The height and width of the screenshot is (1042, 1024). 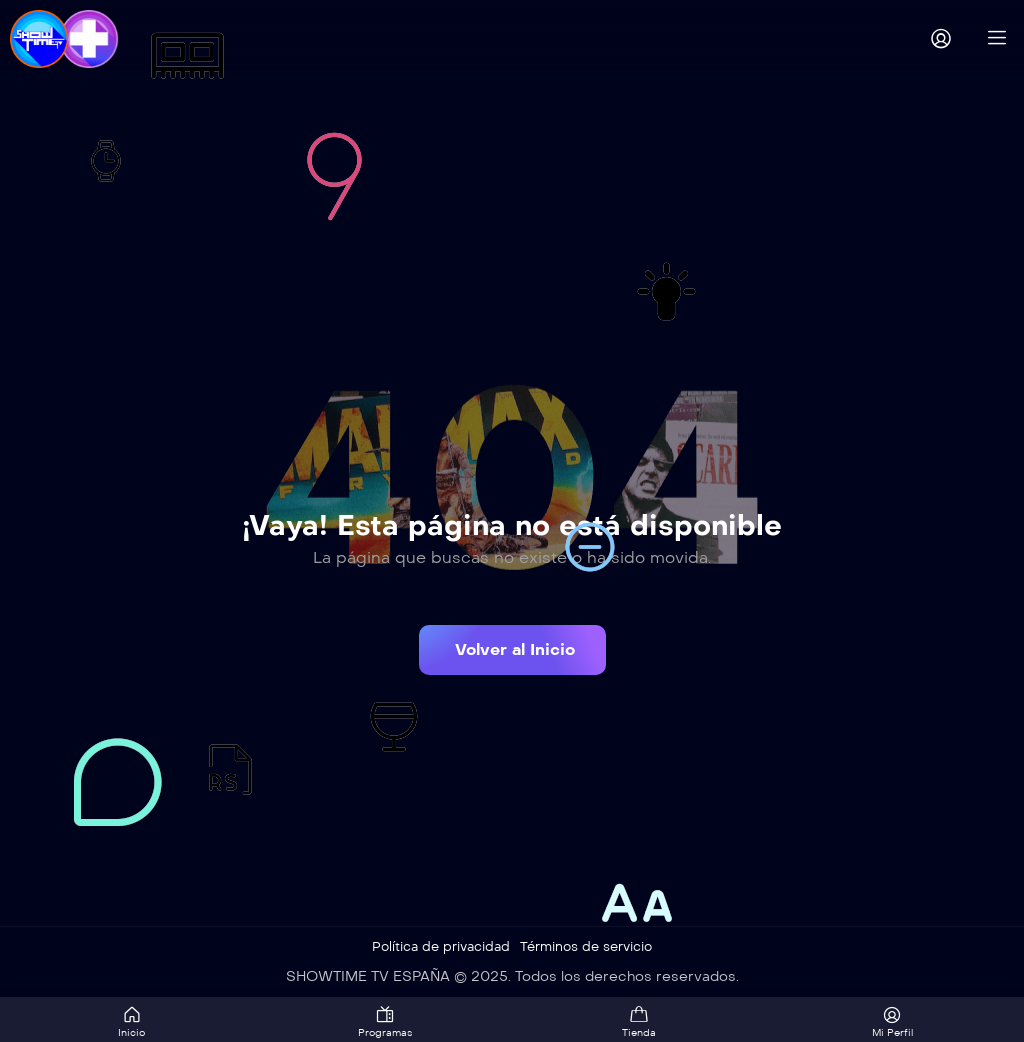 I want to click on open chat or messaging, so click(x=116, y=784).